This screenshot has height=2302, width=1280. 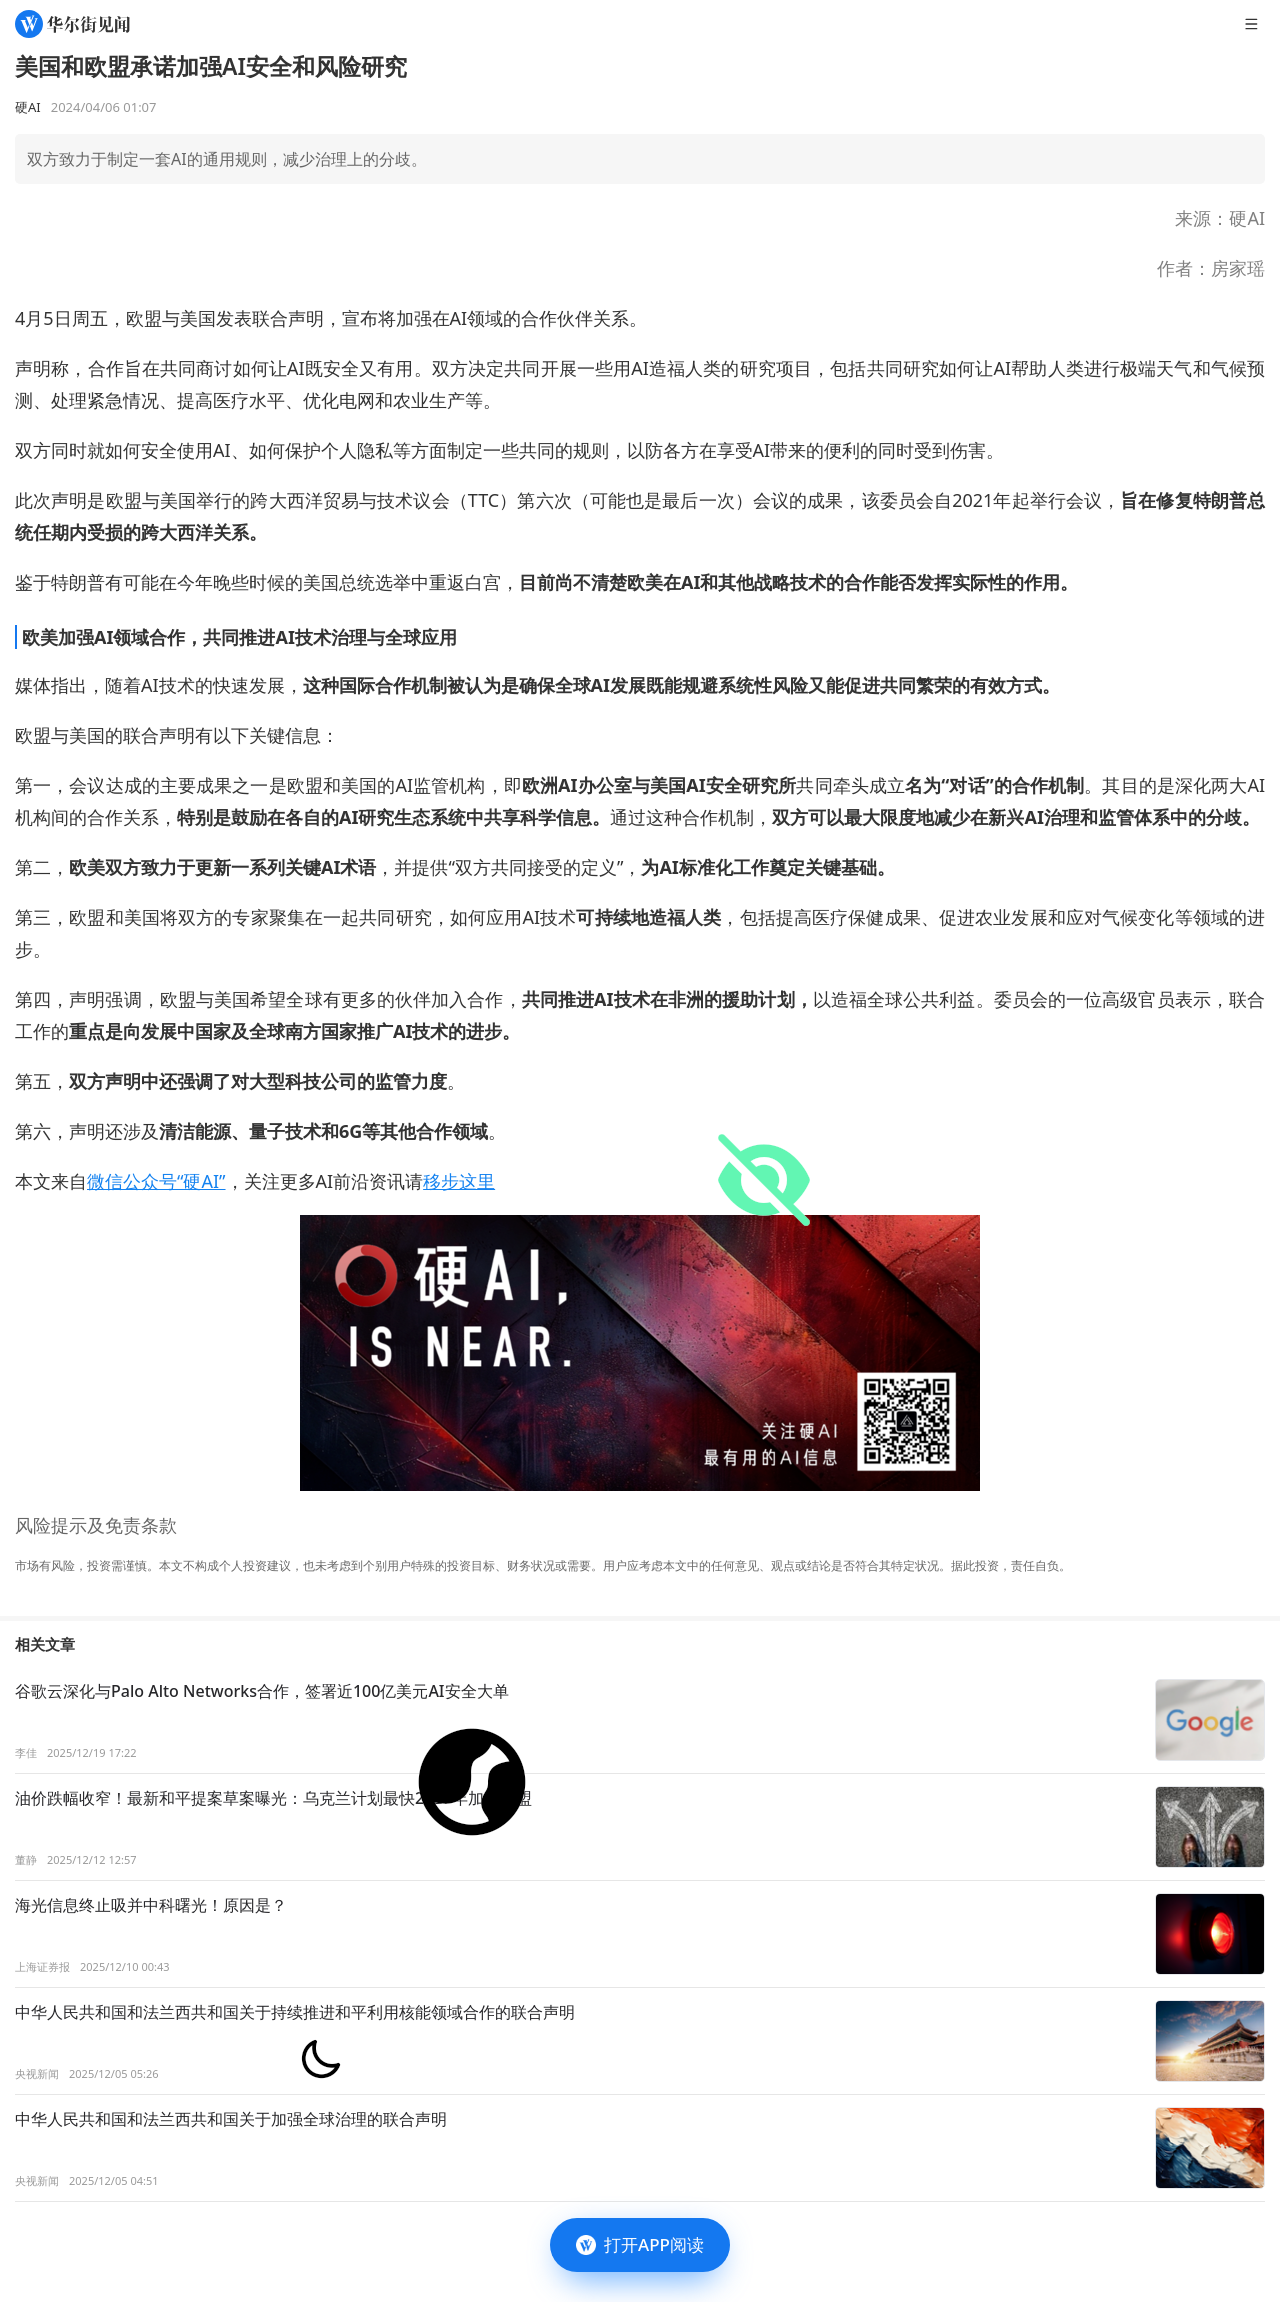 What do you see at coordinates (321, 2059) in the screenshot?
I see `enable dark mode` at bounding box center [321, 2059].